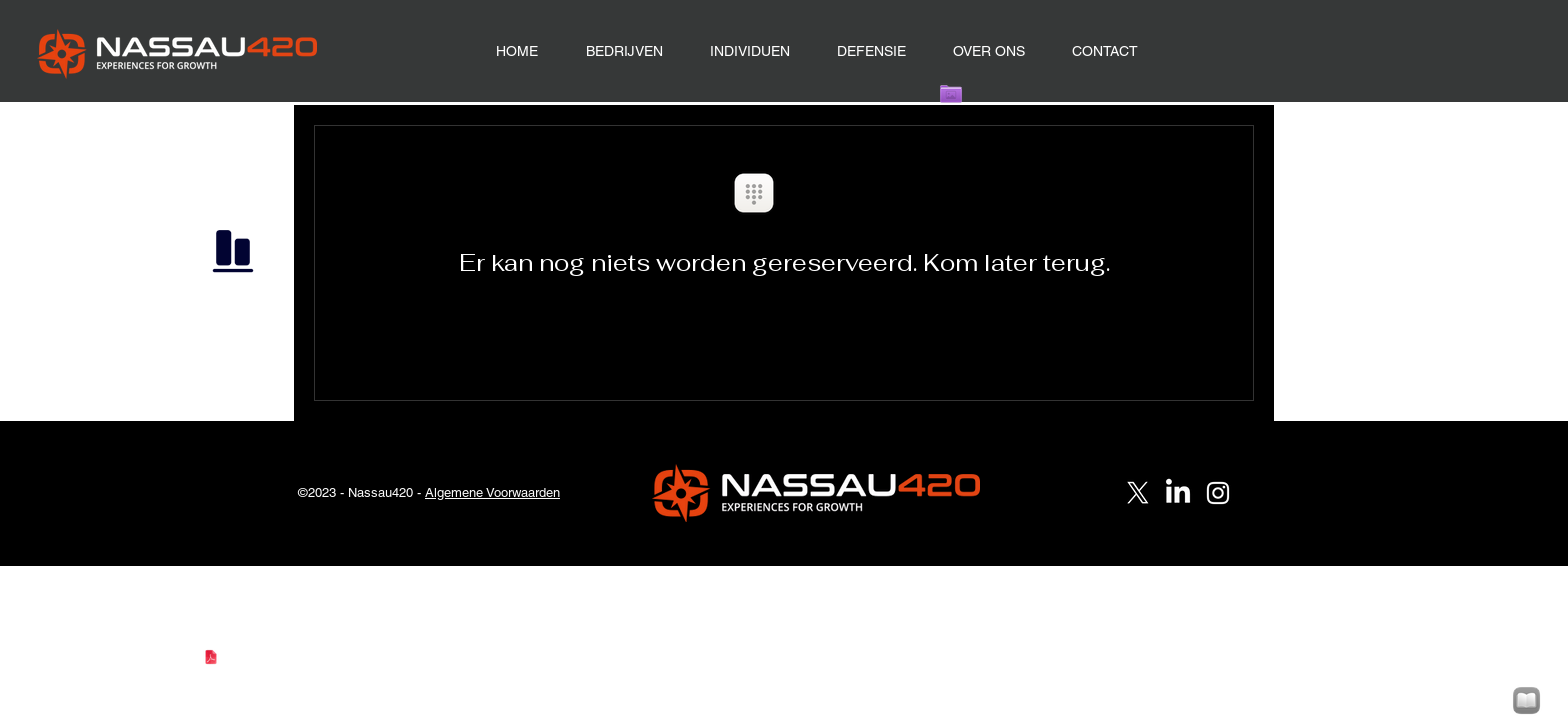 The image size is (1568, 720). Describe the element at coordinates (211, 657) in the screenshot. I see `open a PDF document` at that location.